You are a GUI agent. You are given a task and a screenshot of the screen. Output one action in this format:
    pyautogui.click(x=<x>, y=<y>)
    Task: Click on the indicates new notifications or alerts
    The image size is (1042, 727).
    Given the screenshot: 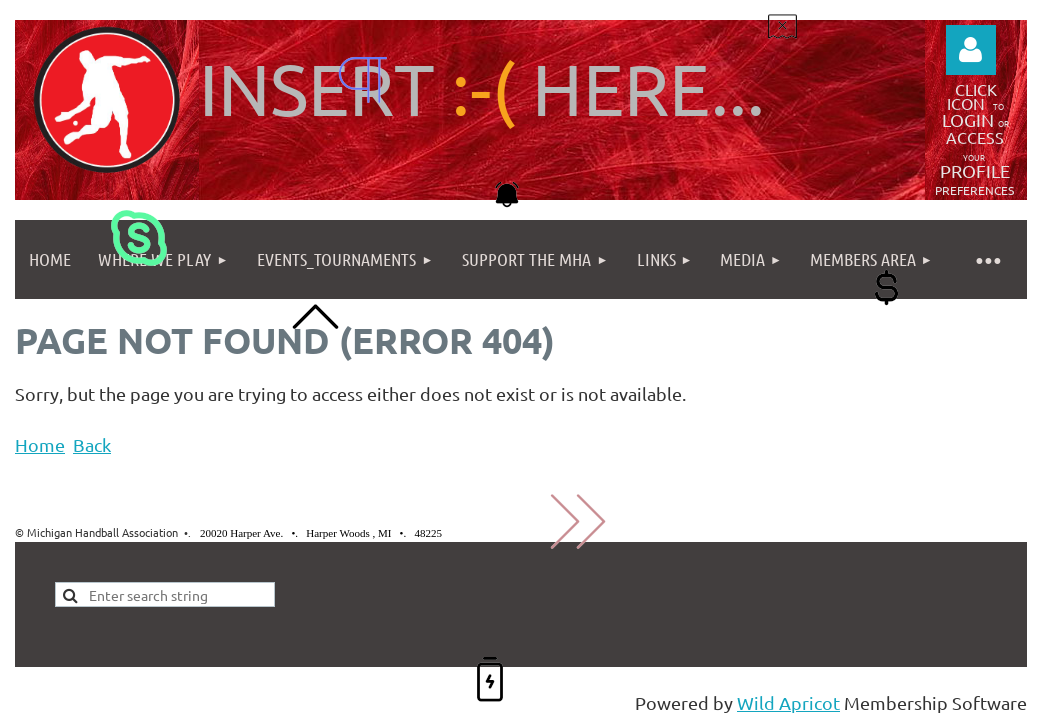 What is the action you would take?
    pyautogui.click(x=507, y=195)
    